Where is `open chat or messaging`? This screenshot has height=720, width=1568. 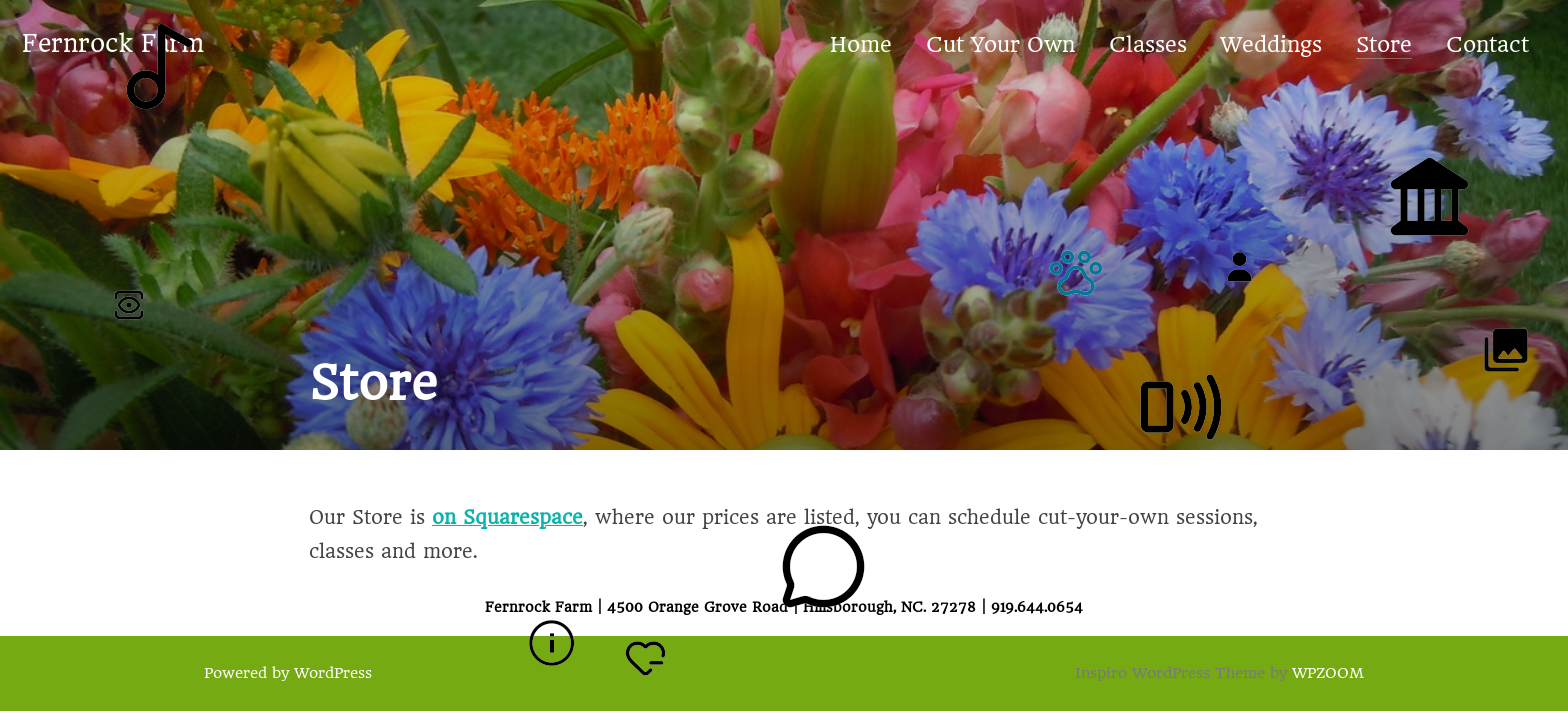
open chat or messaging is located at coordinates (823, 566).